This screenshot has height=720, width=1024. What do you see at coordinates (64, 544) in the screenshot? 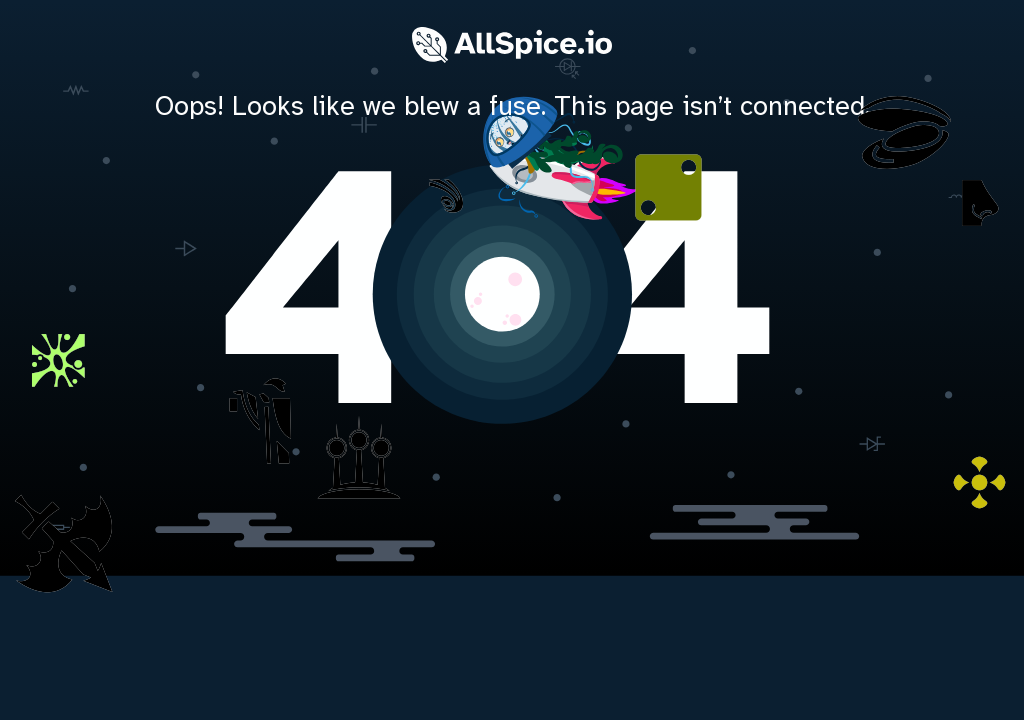
I see `equip a bat-themed blade weapon` at bounding box center [64, 544].